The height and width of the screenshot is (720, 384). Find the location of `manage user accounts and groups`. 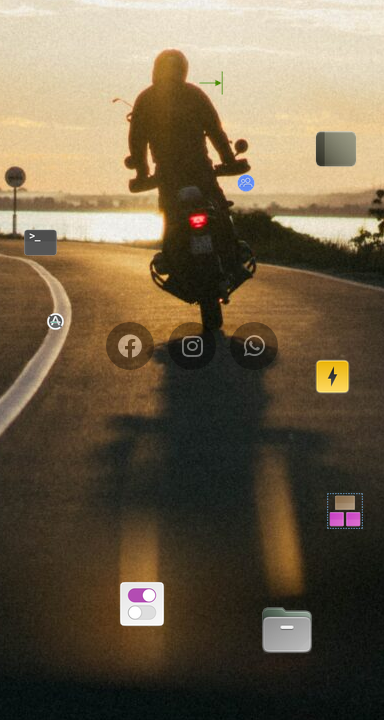

manage user accounts and groups is located at coordinates (246, 183).